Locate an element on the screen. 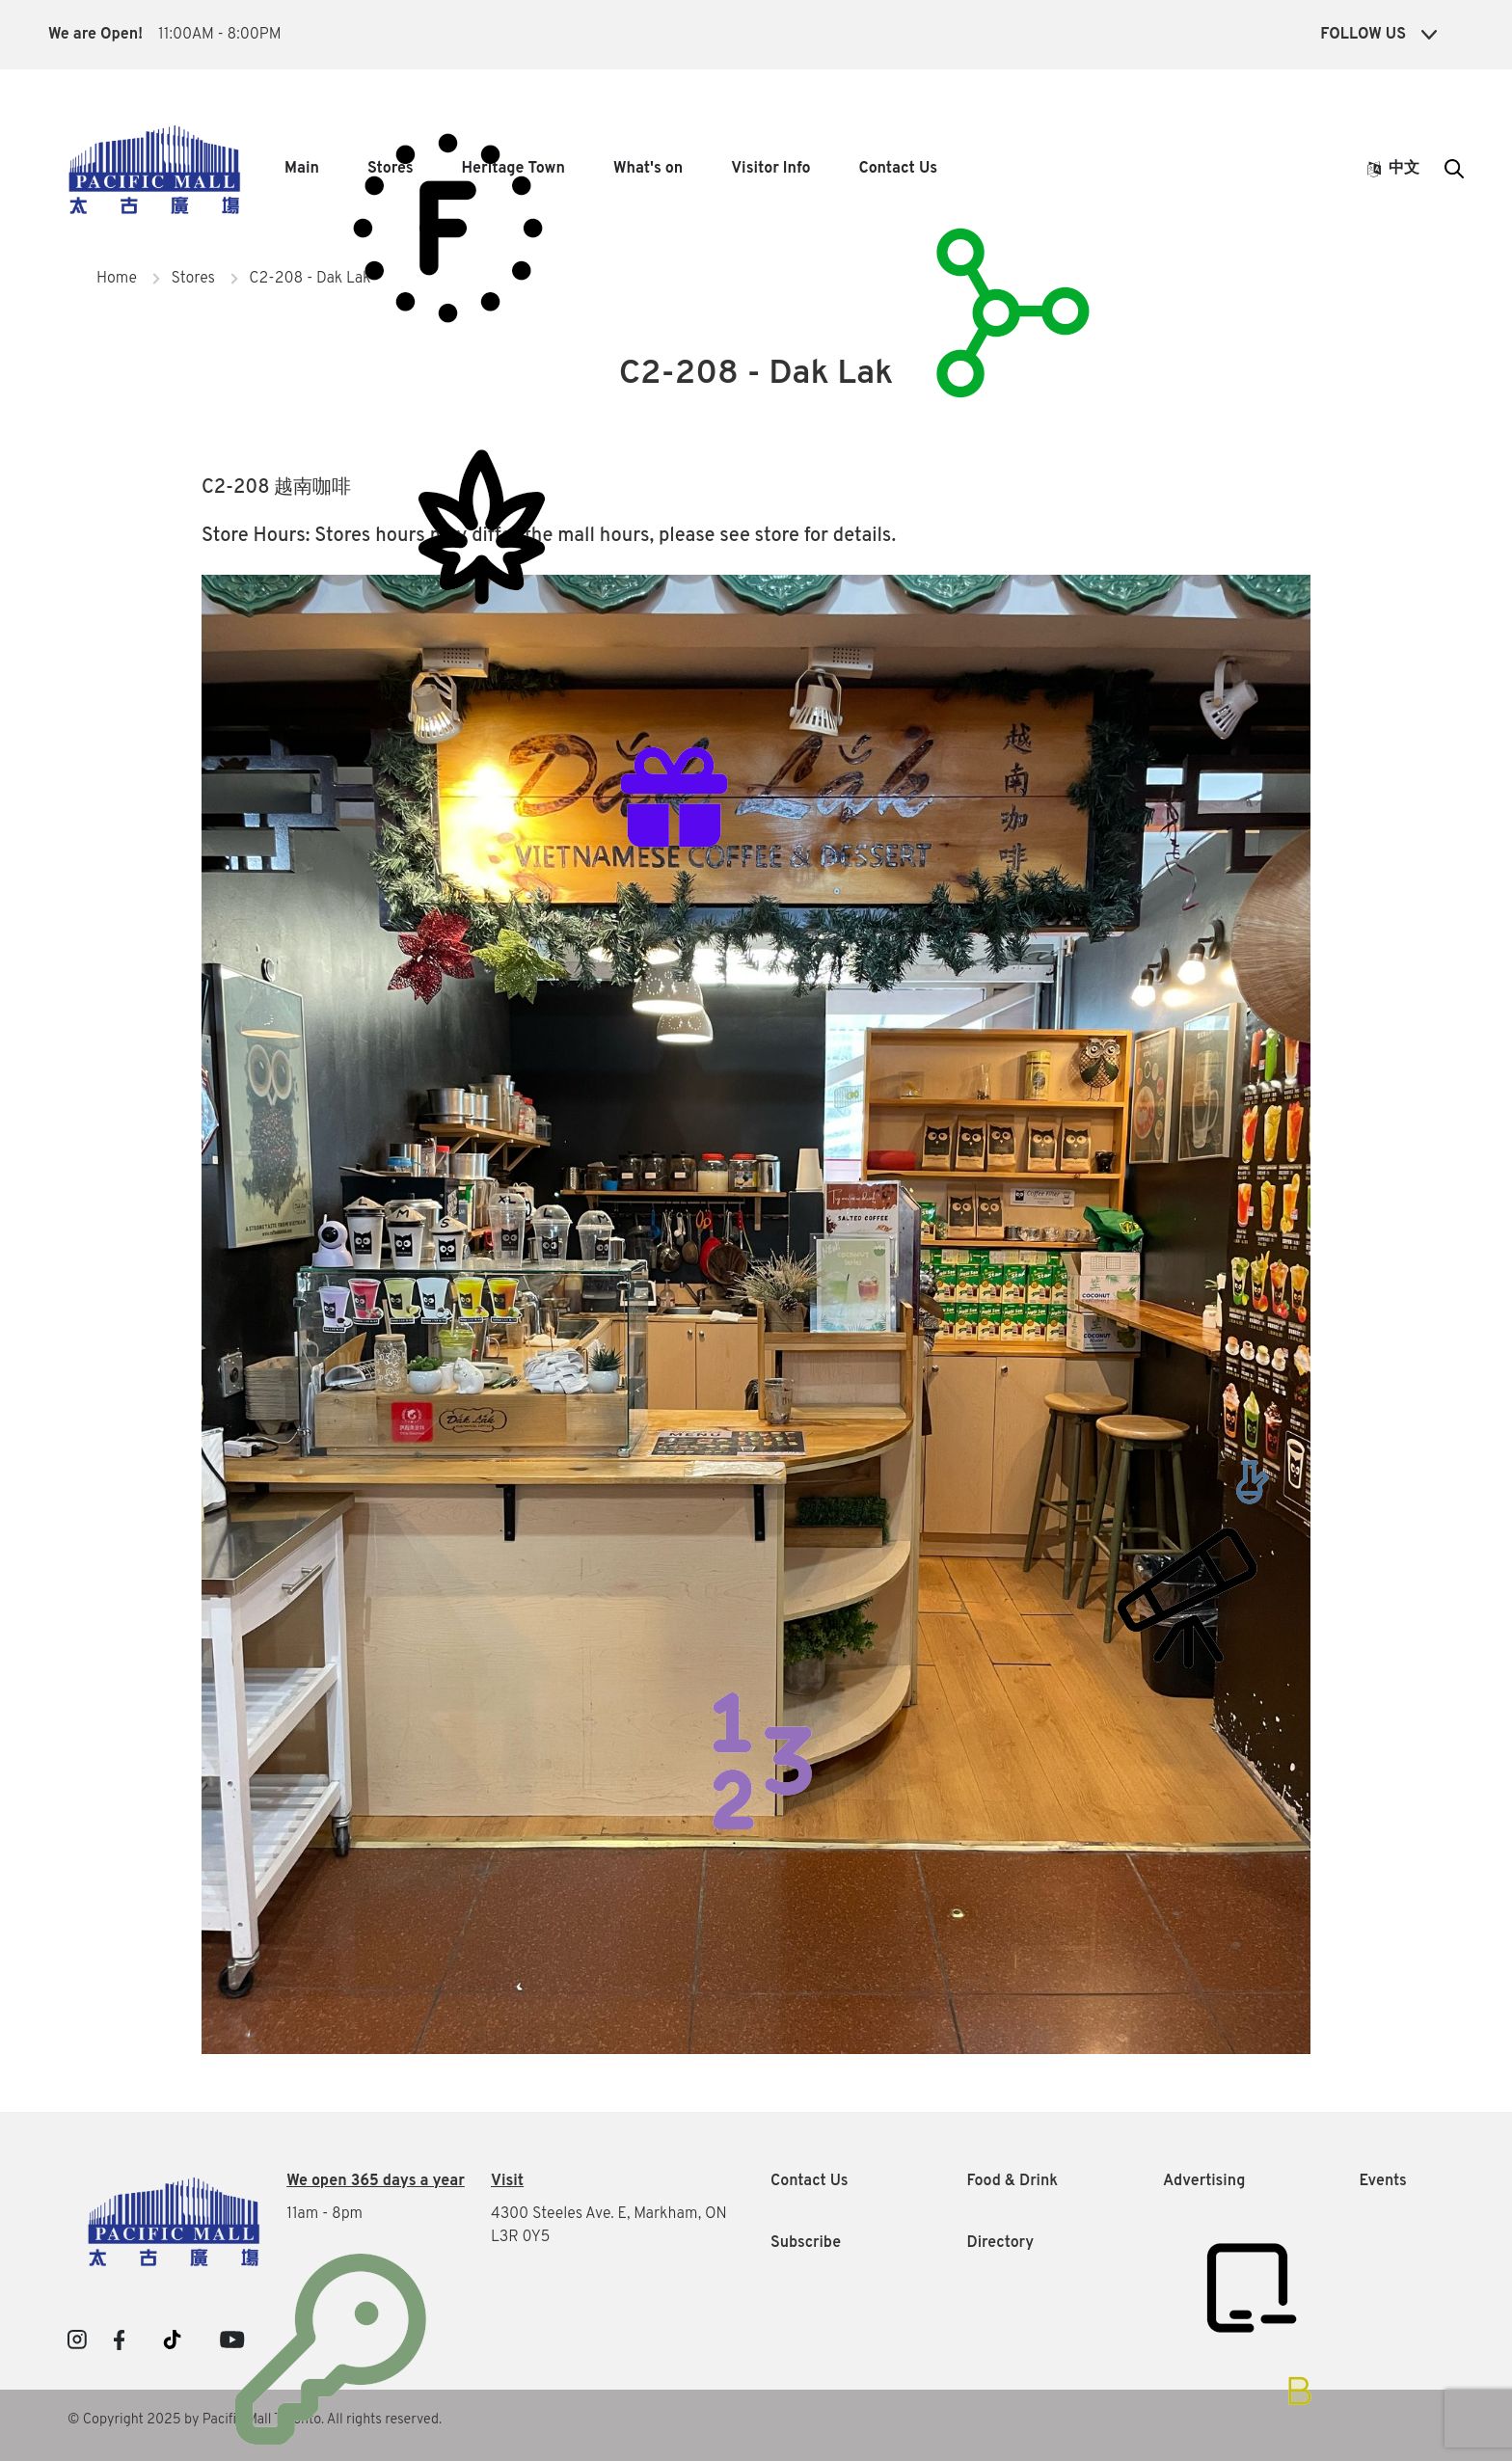  apply bold formatting to selected text is located at coordinates (1298, 2392).